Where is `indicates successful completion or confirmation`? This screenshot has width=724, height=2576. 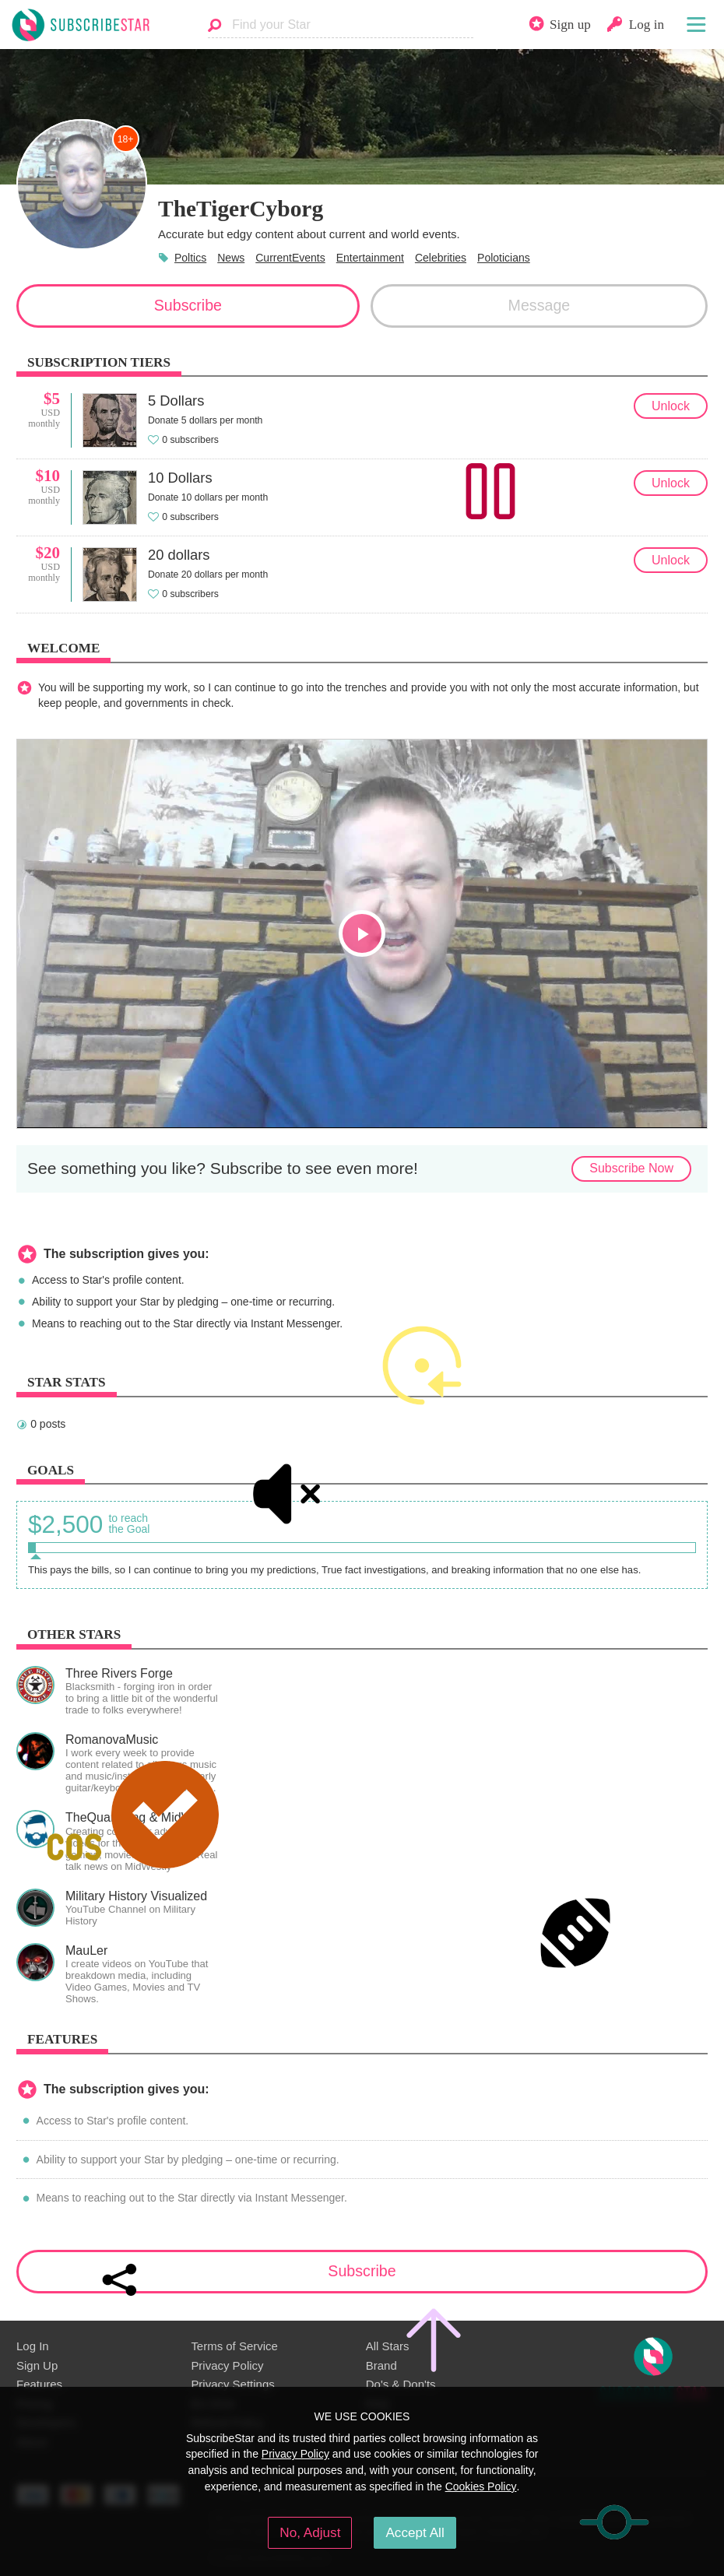
indicates successful completion or confirmation is located at coordinates (165, 1815).